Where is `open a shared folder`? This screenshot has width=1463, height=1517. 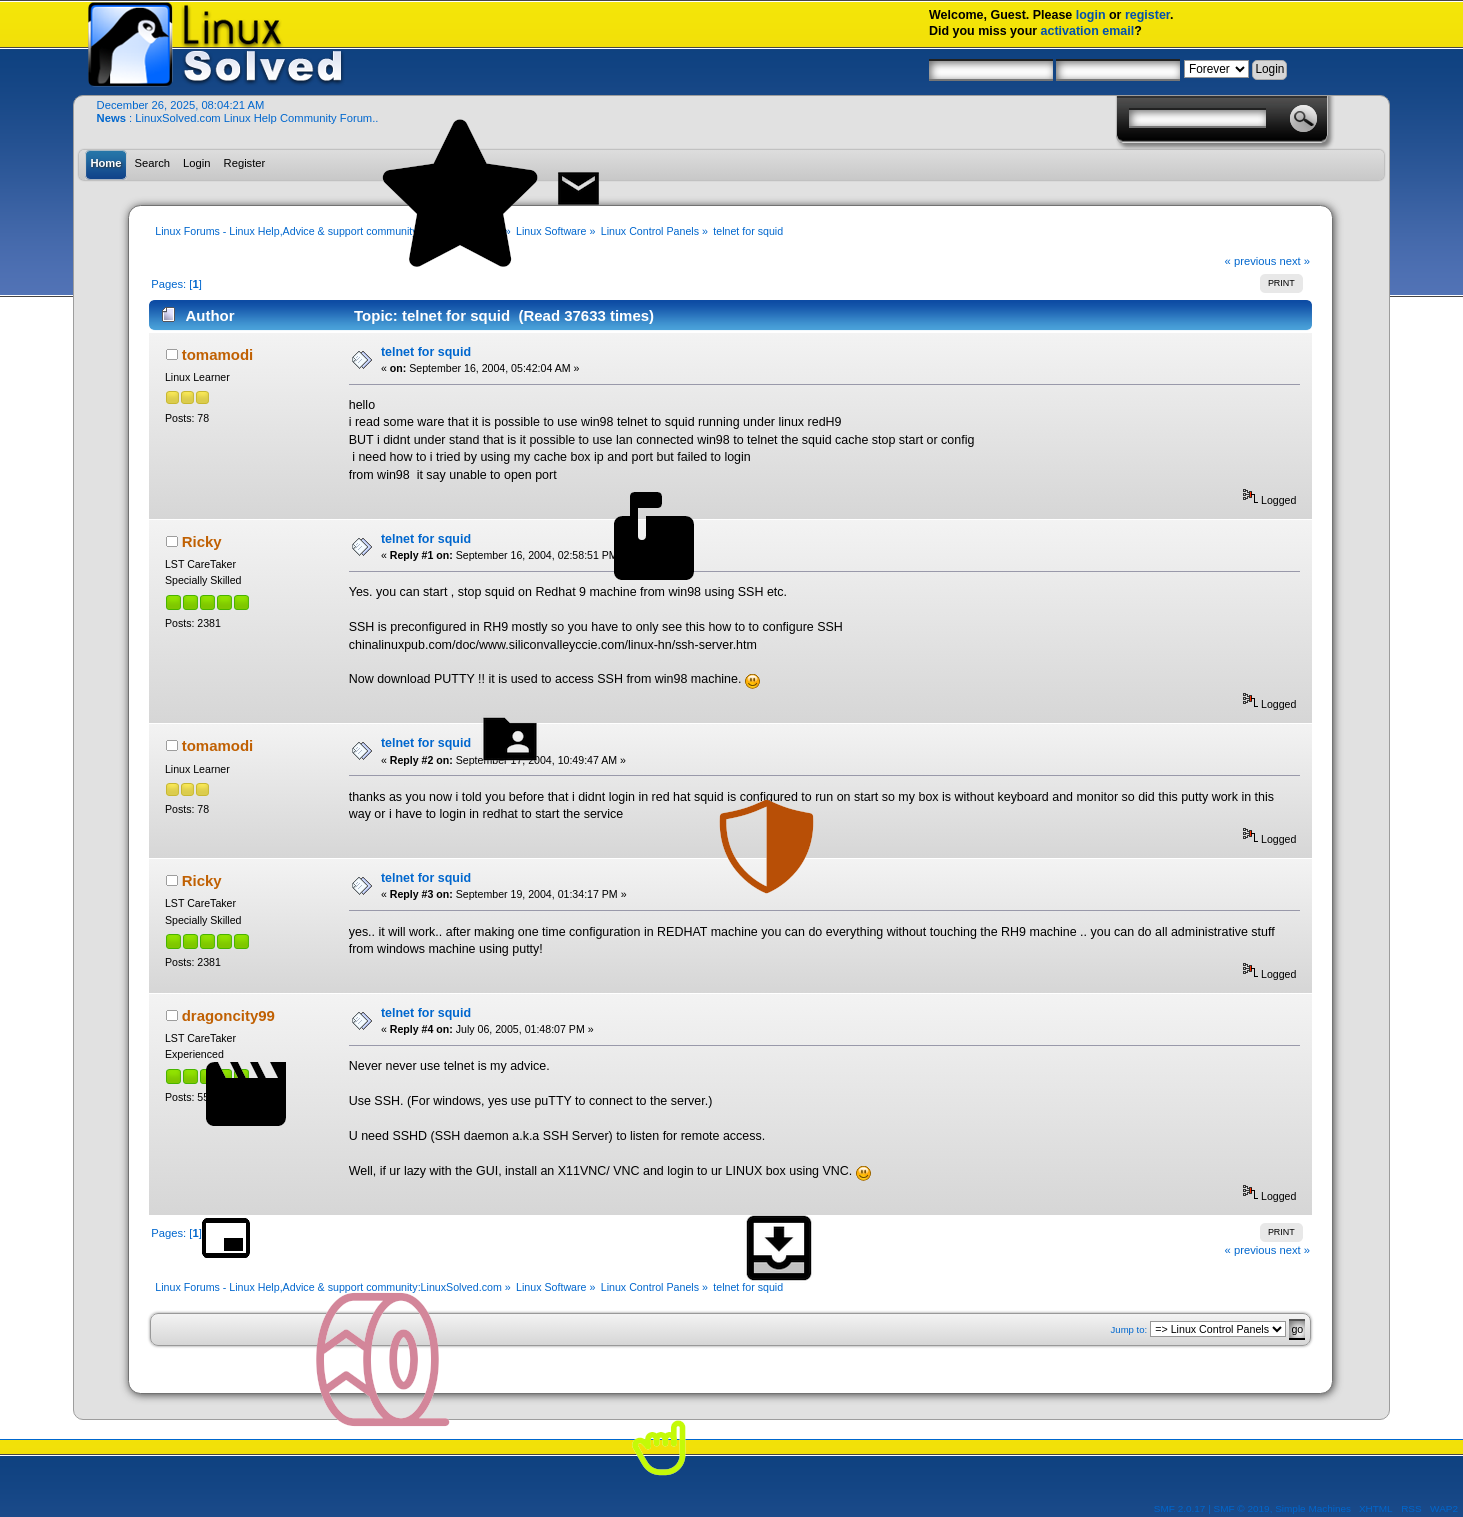
open a shared folder is located at coordinates (510, 739).